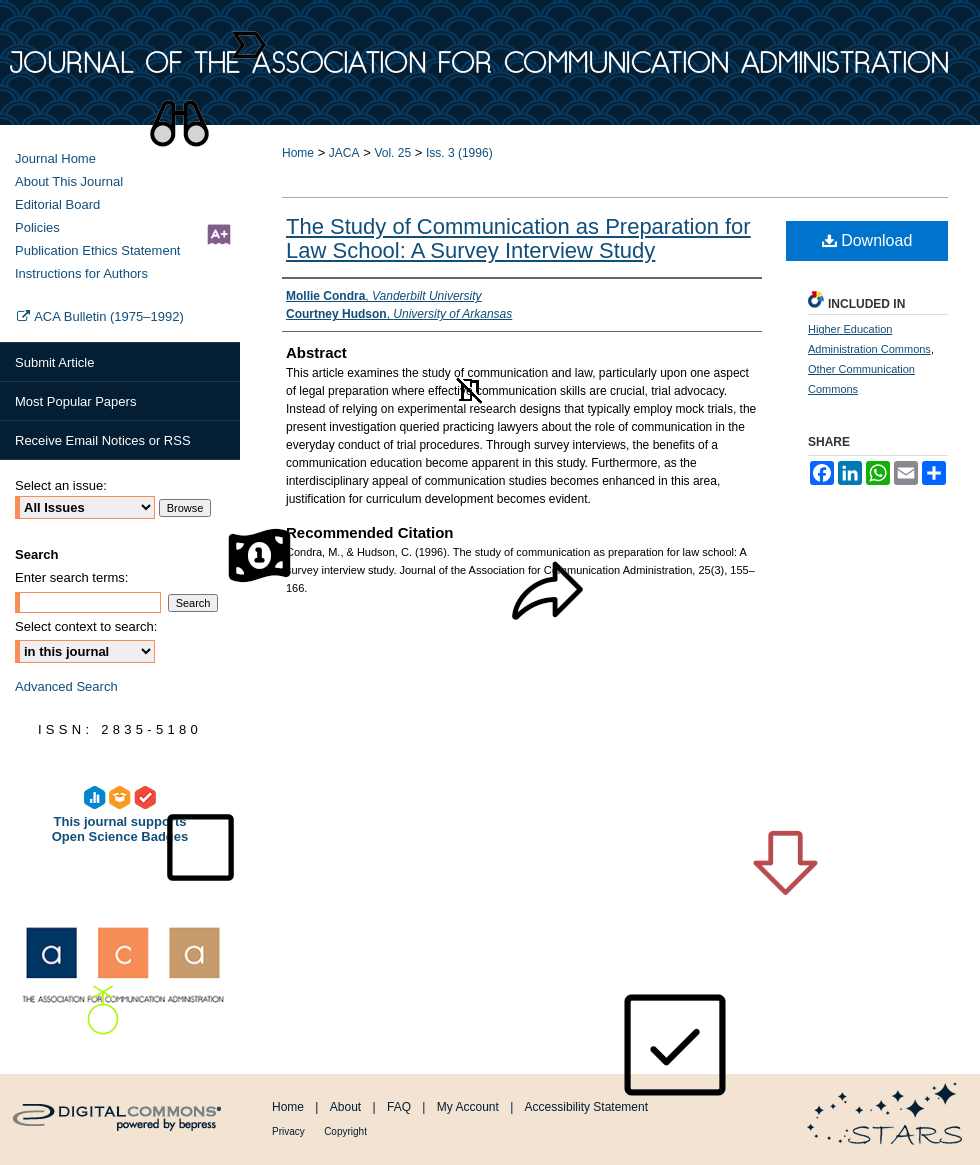 The height and width of the screenshot is (1165, 980). What do you see at coordinates (785, 860) in the screenshot?
I see `download a file or content` at bounding box center [785, 860].